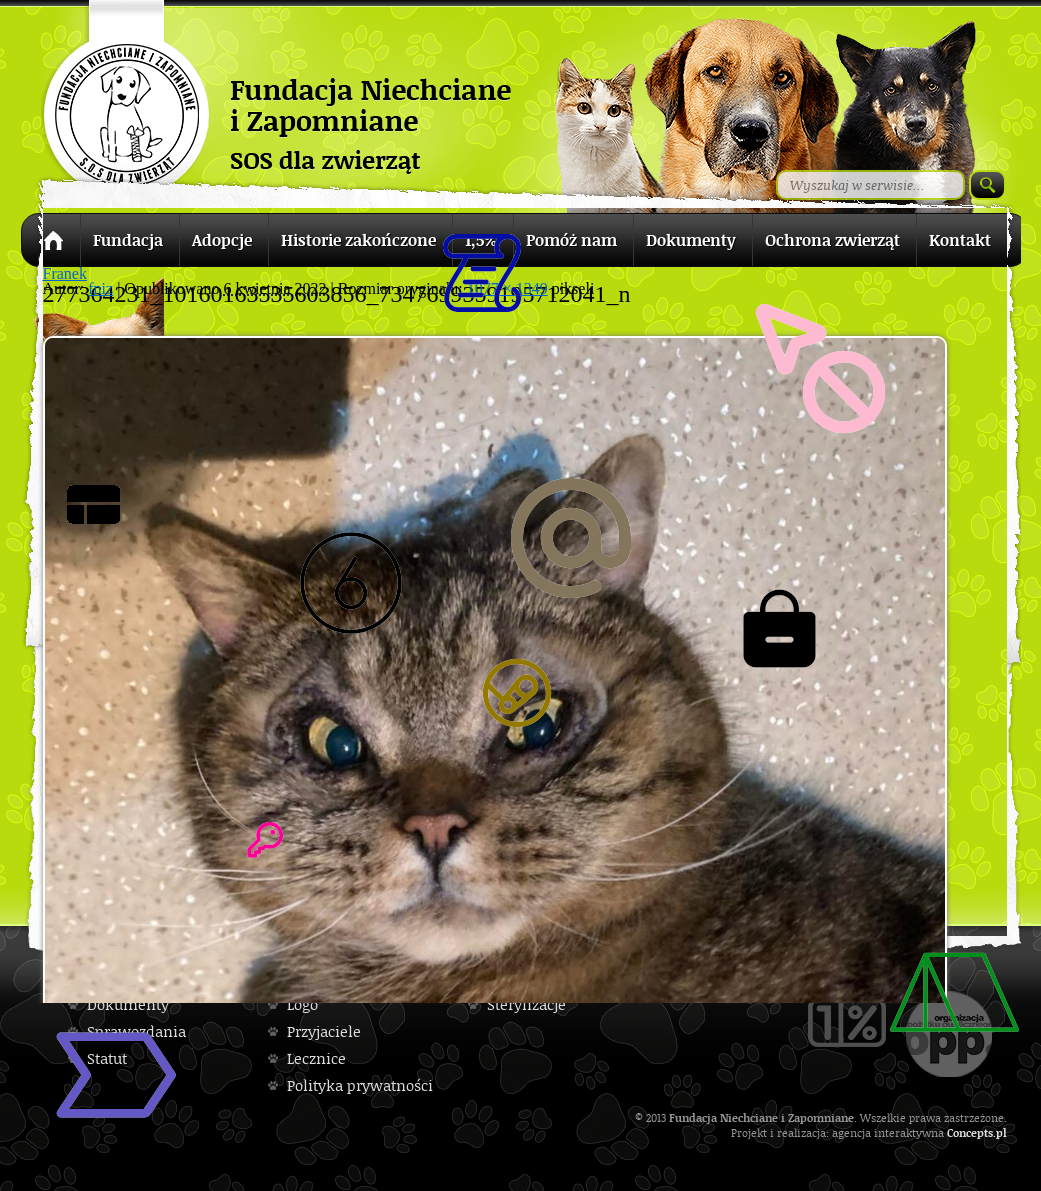 This screenshot has height=1191, width=1041. Describe the element at coordinates (517, 693) in the screenshot. I see `open Steam gaming platform` at that location.